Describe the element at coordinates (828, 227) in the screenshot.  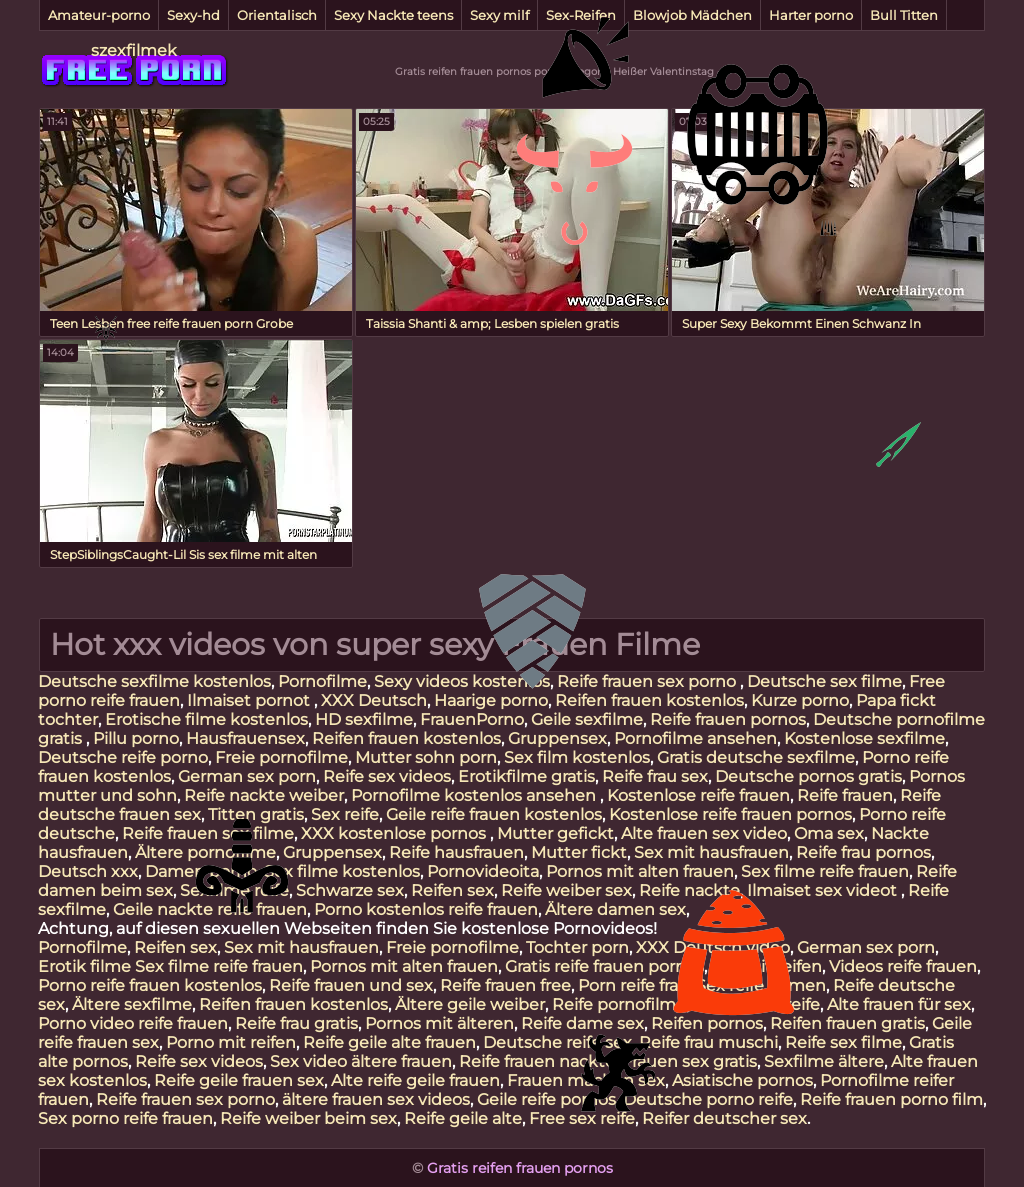
I see `play backgammon` at that location.